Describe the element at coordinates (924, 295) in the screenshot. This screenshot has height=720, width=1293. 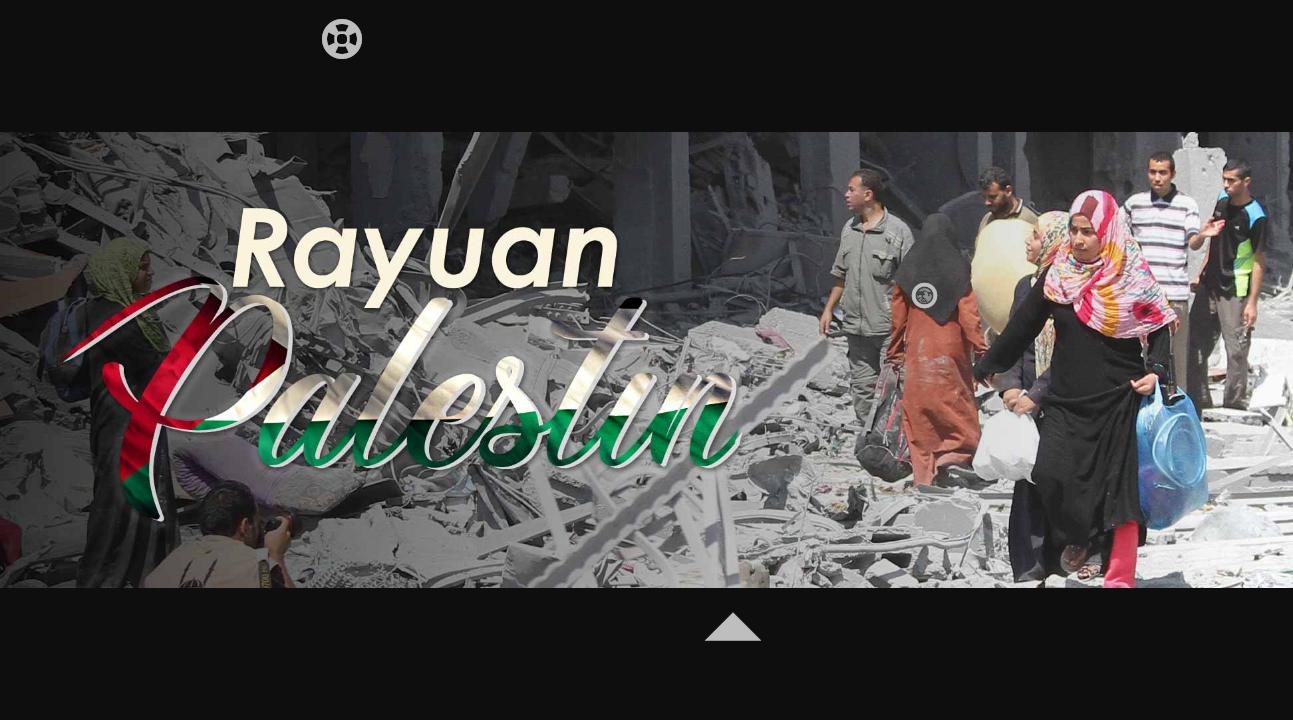
I see `indicates clear weather conditions at night` at that location.